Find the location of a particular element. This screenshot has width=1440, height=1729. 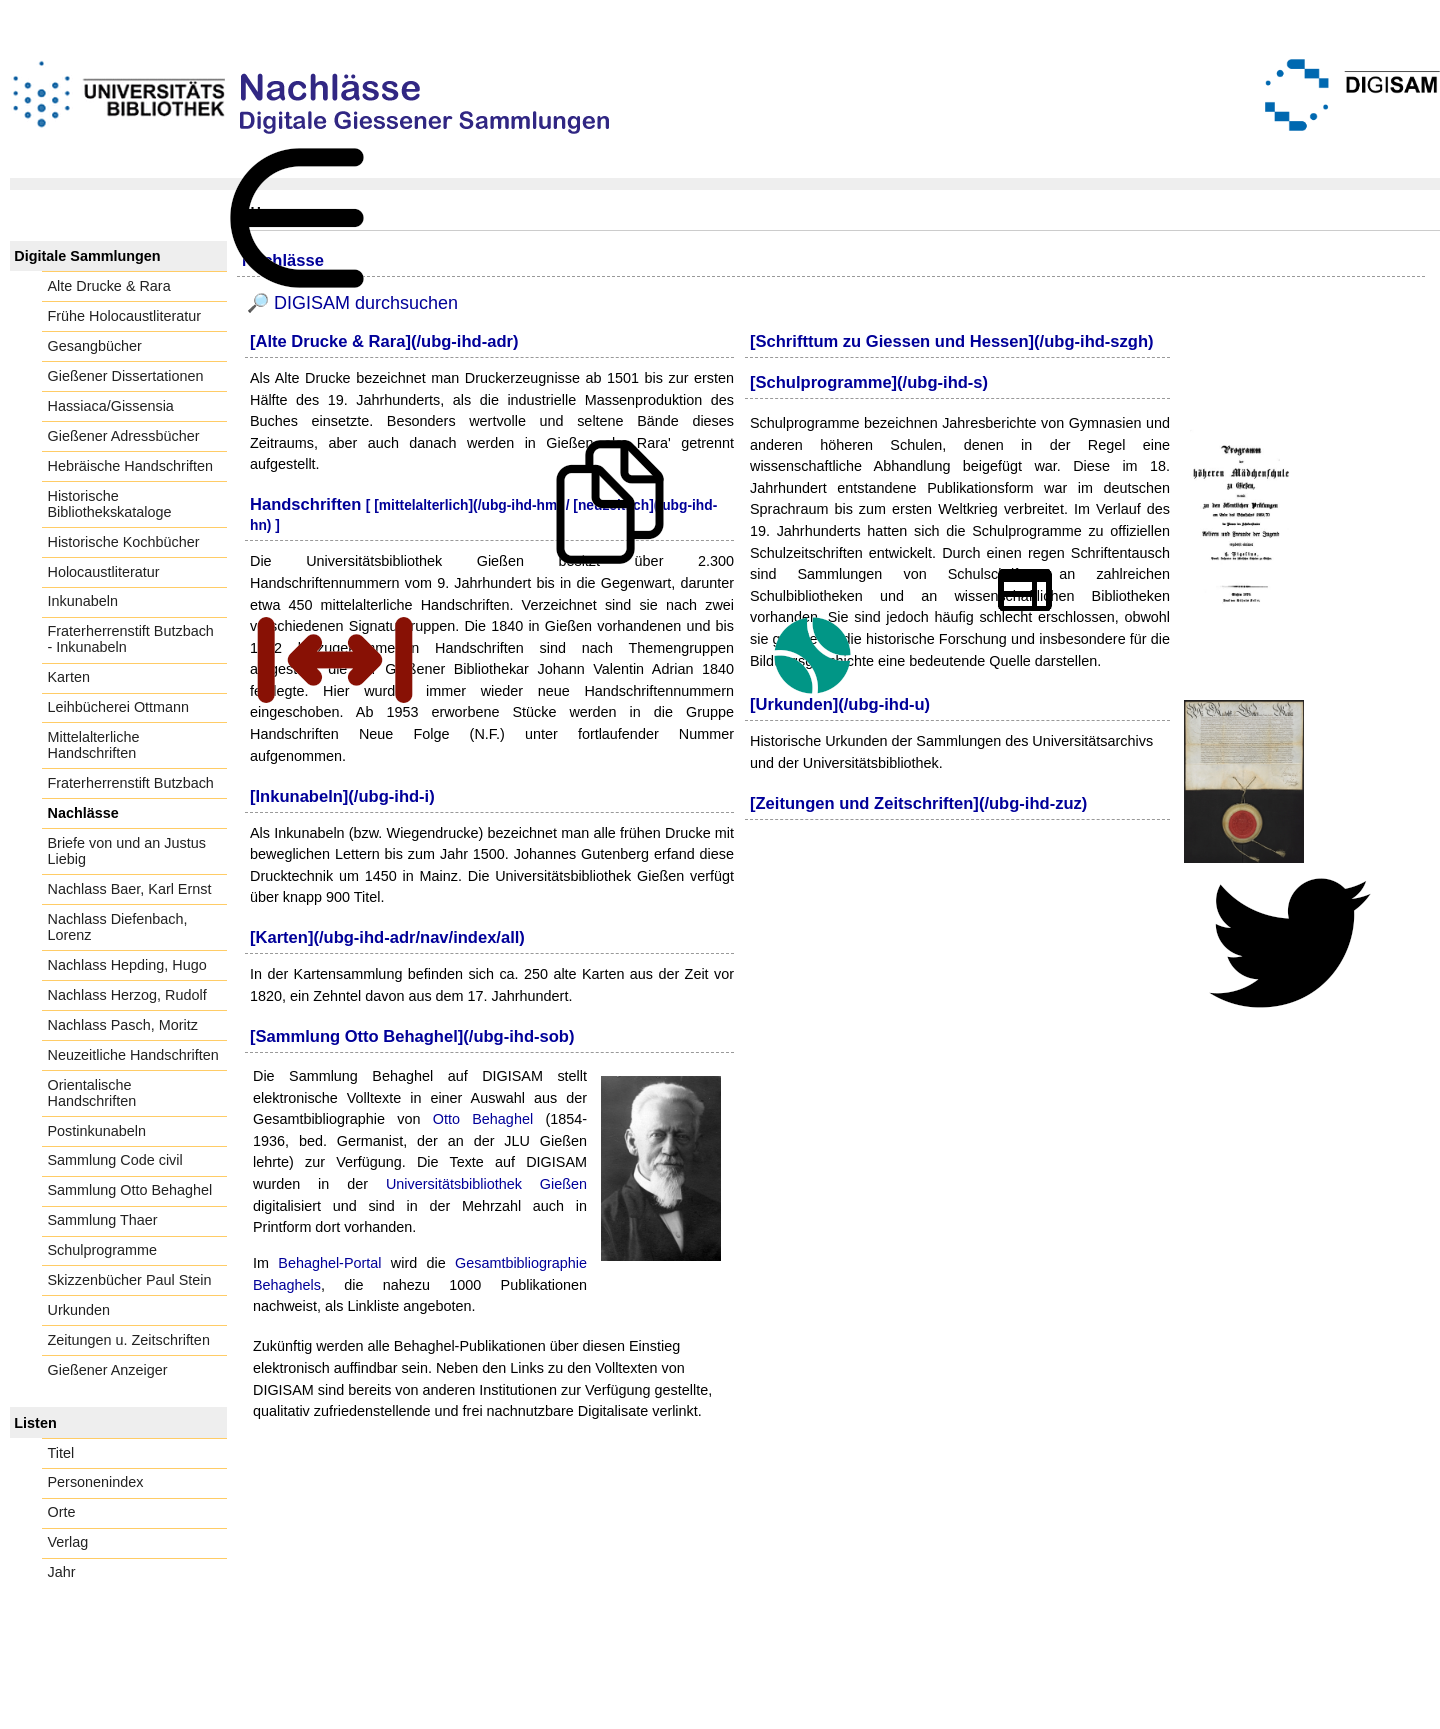

adjust horizontal spacing or margins is located at coordinates (335, 660).